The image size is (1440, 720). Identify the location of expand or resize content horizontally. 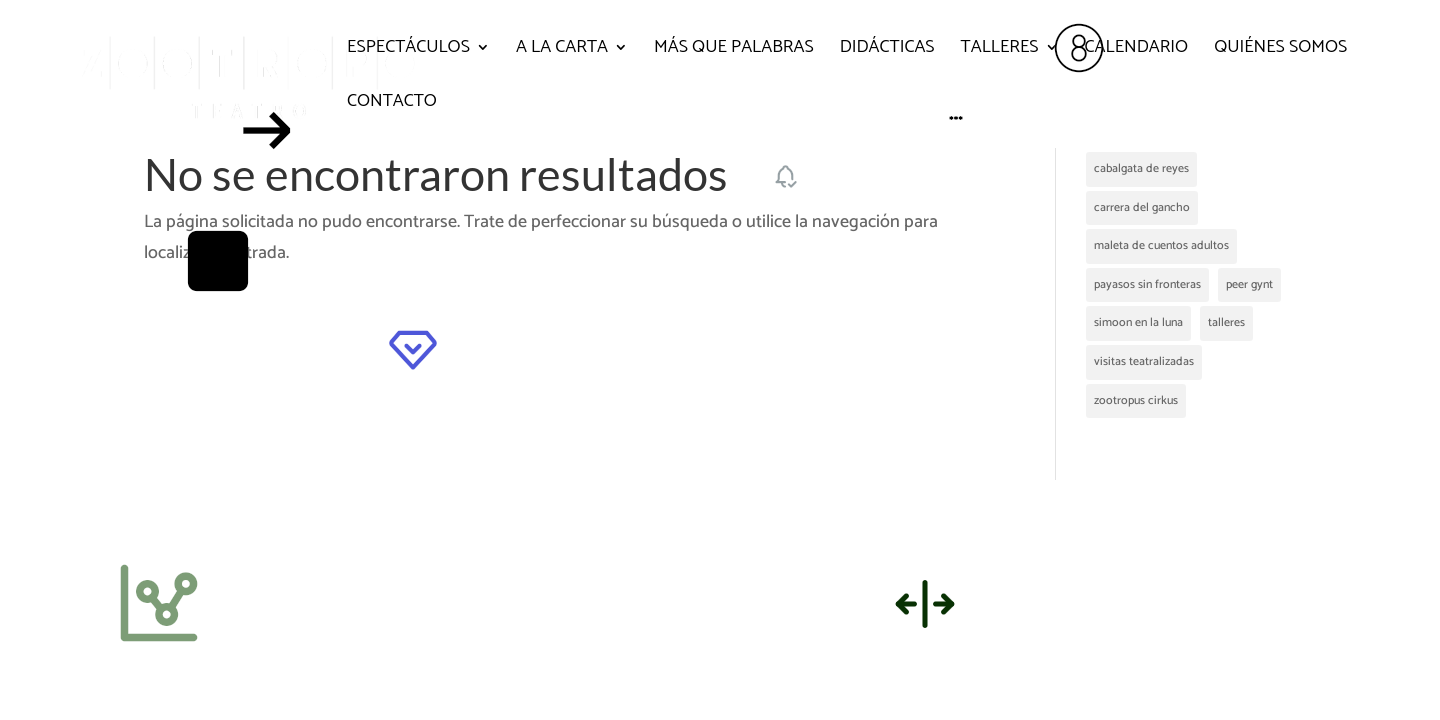
(925, 604).